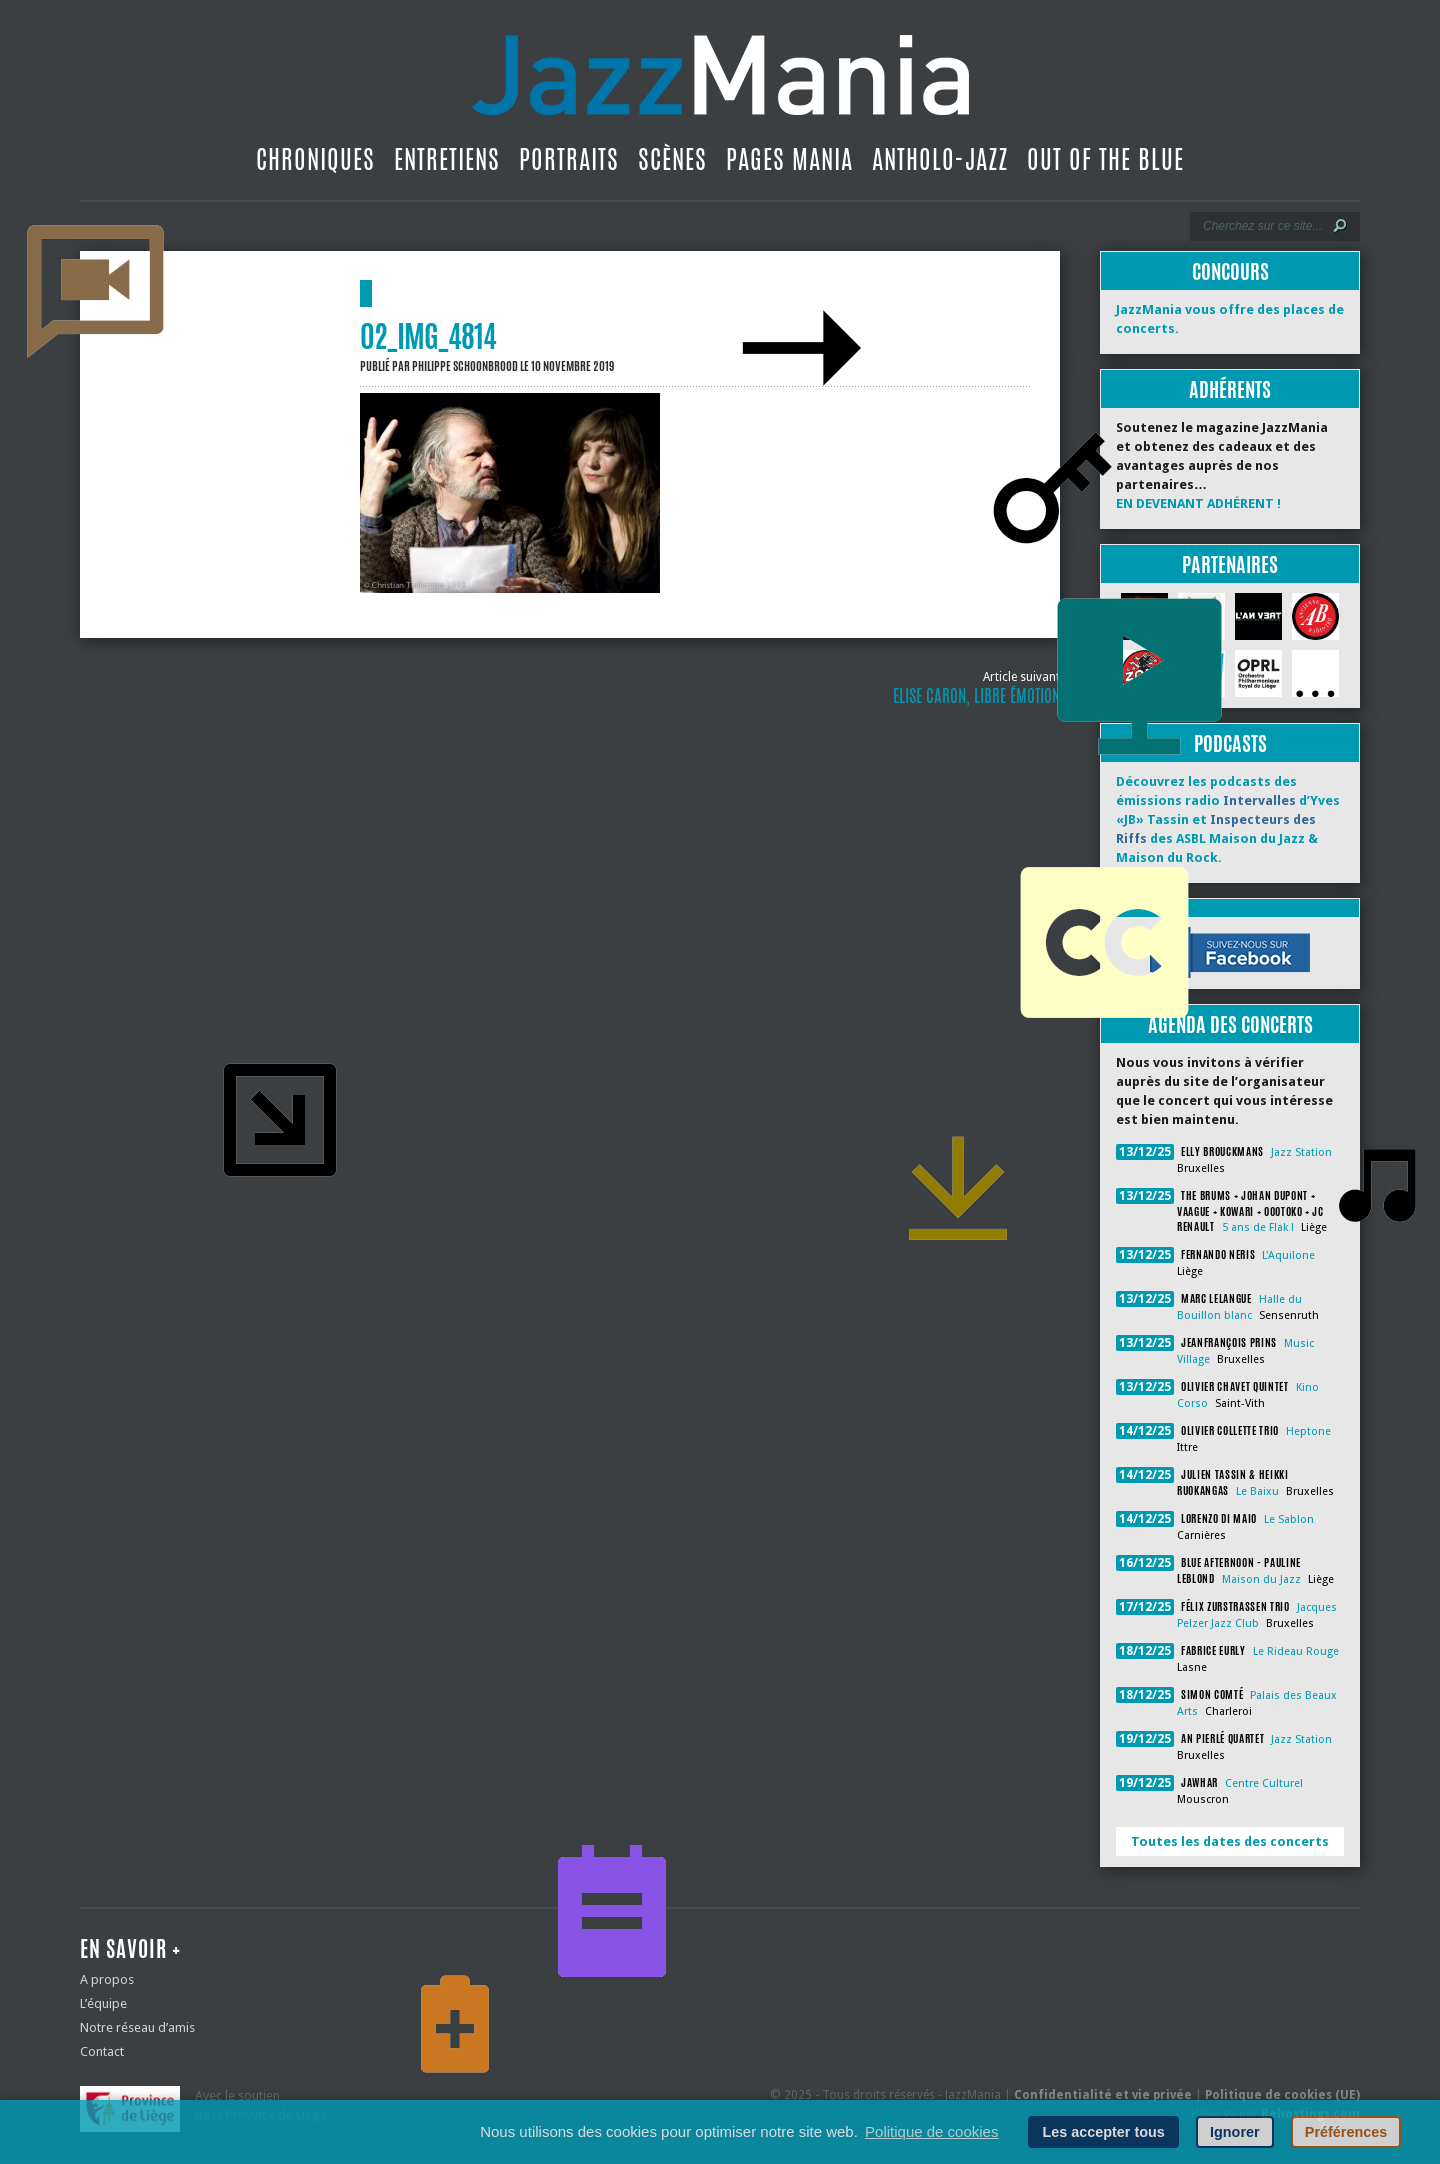 This screenshot has height=2164, width=1440. What do you see at coordinates (1139, 672) in the screenshot?
I see `start a presentation slideshow` at bounding box center [1139, 672].